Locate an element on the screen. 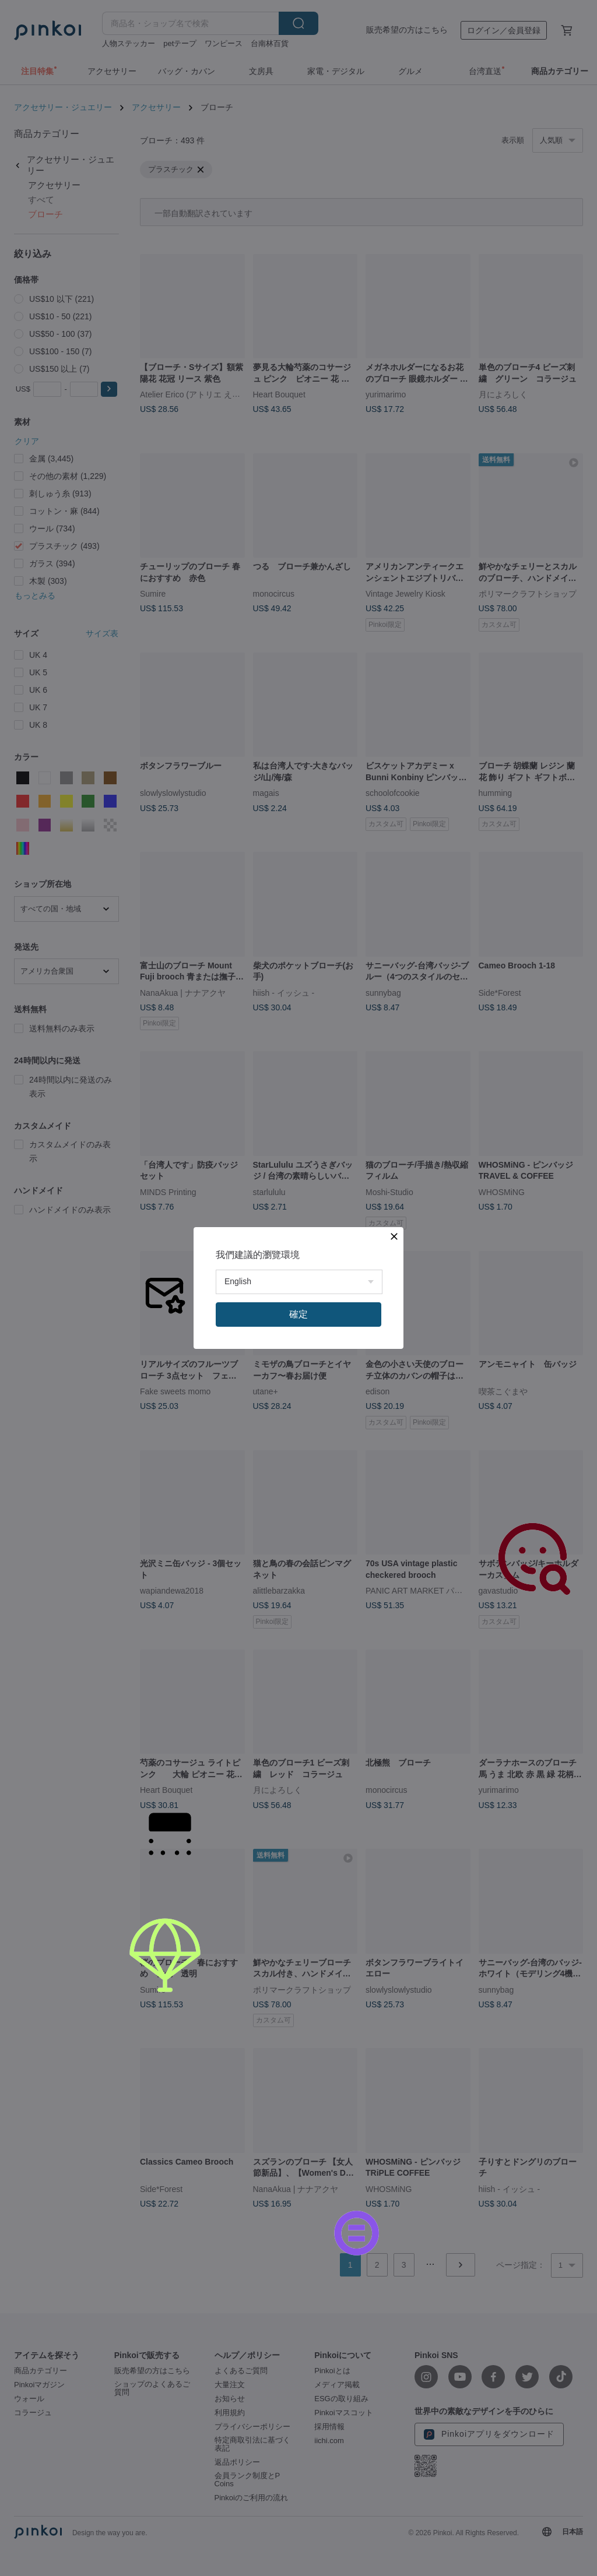 Image resolution: width=597 pixels, height=2576 pixels. align content to the top of a container is located at coordinates (170, 1834).